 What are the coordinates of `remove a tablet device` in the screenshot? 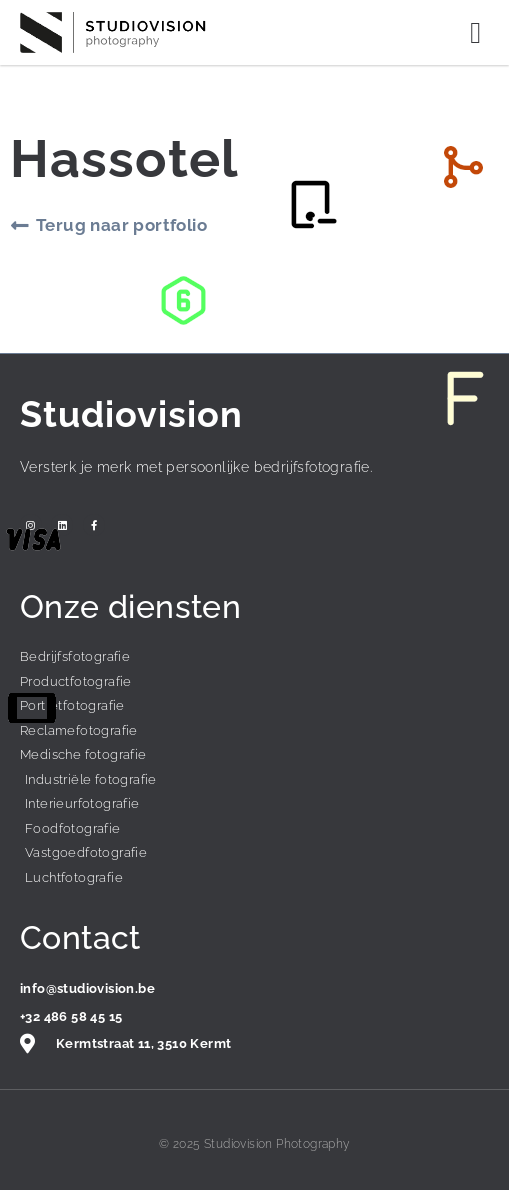 It's located at (310, 204).